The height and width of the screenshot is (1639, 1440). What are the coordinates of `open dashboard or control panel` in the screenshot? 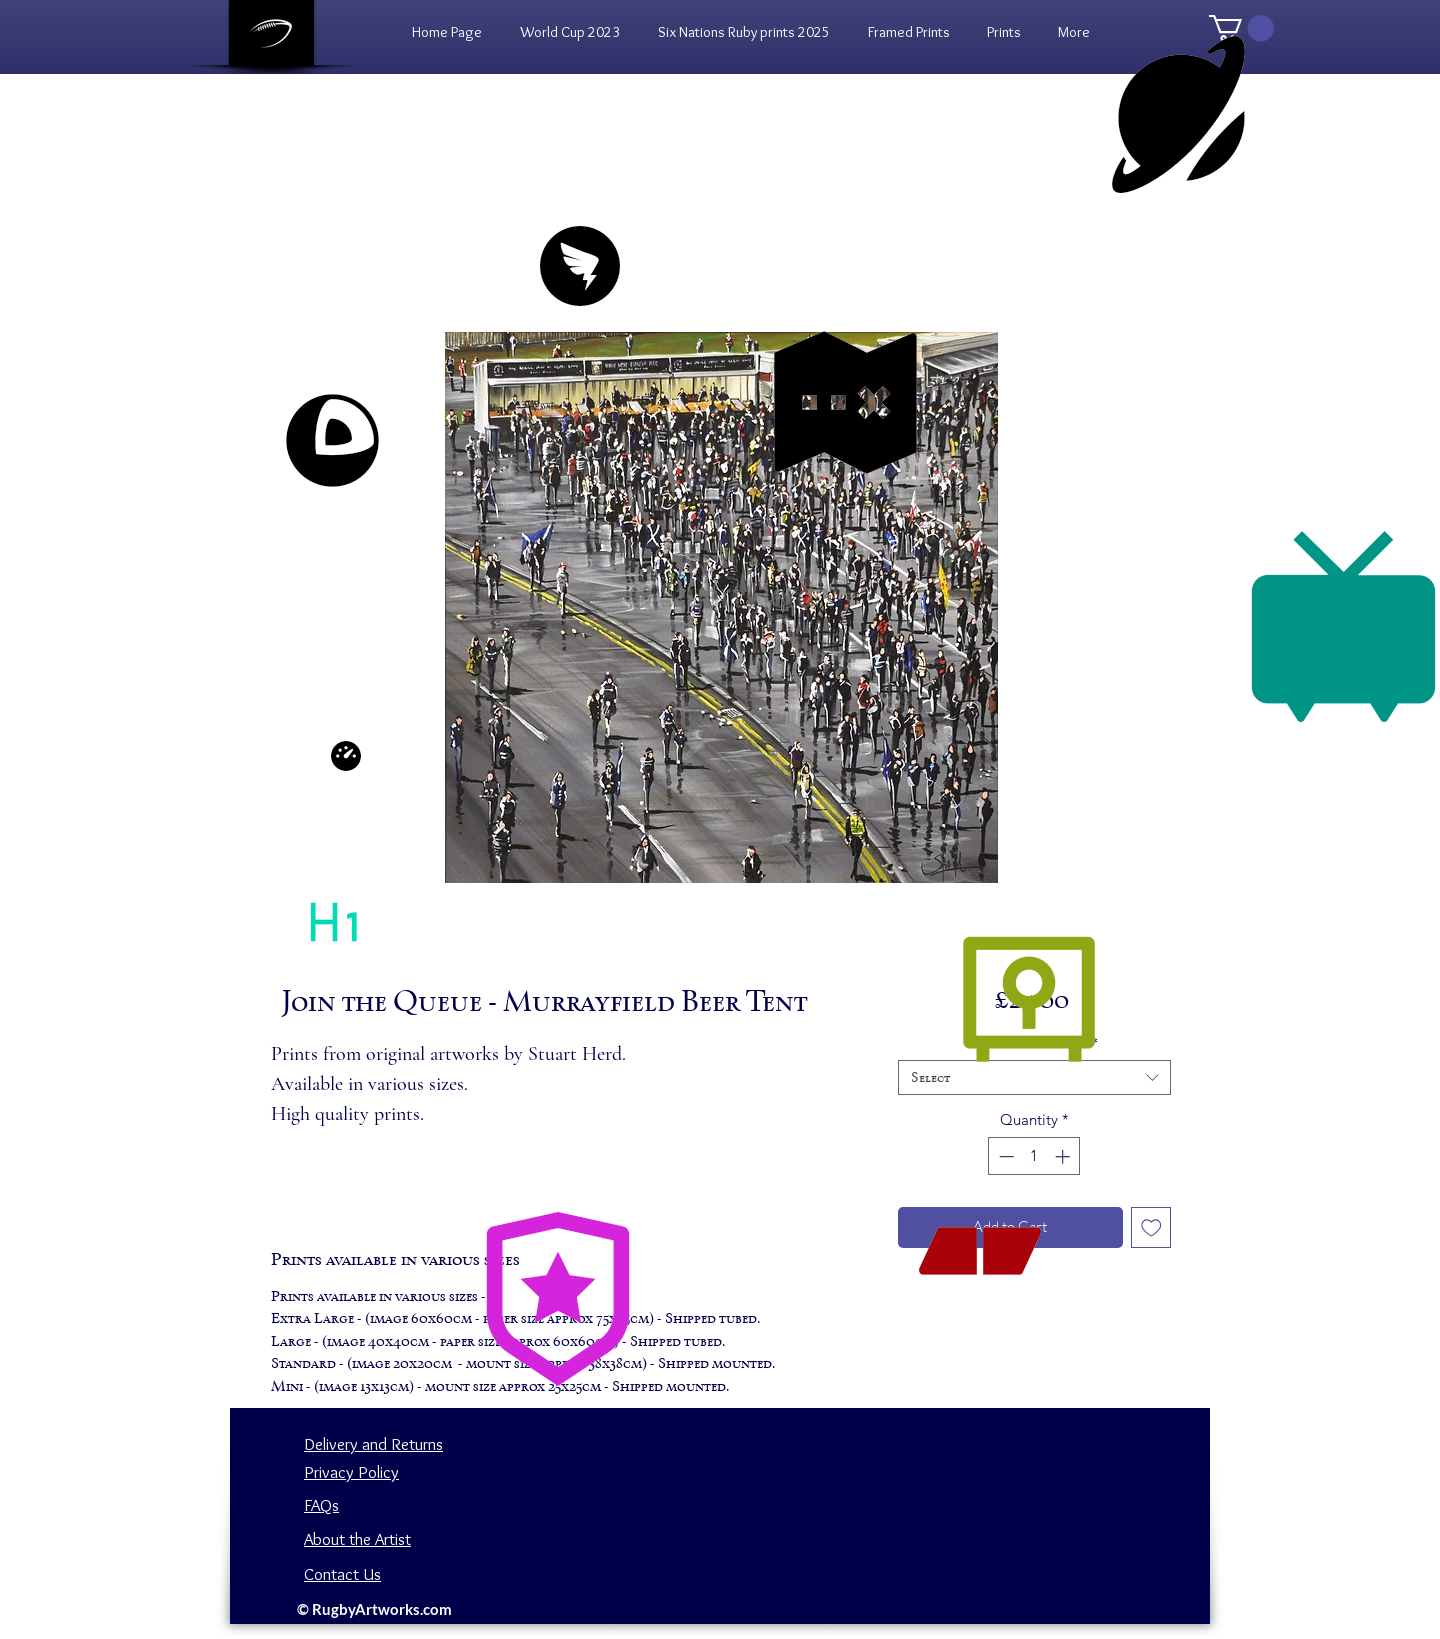 It's located at (346, 756).